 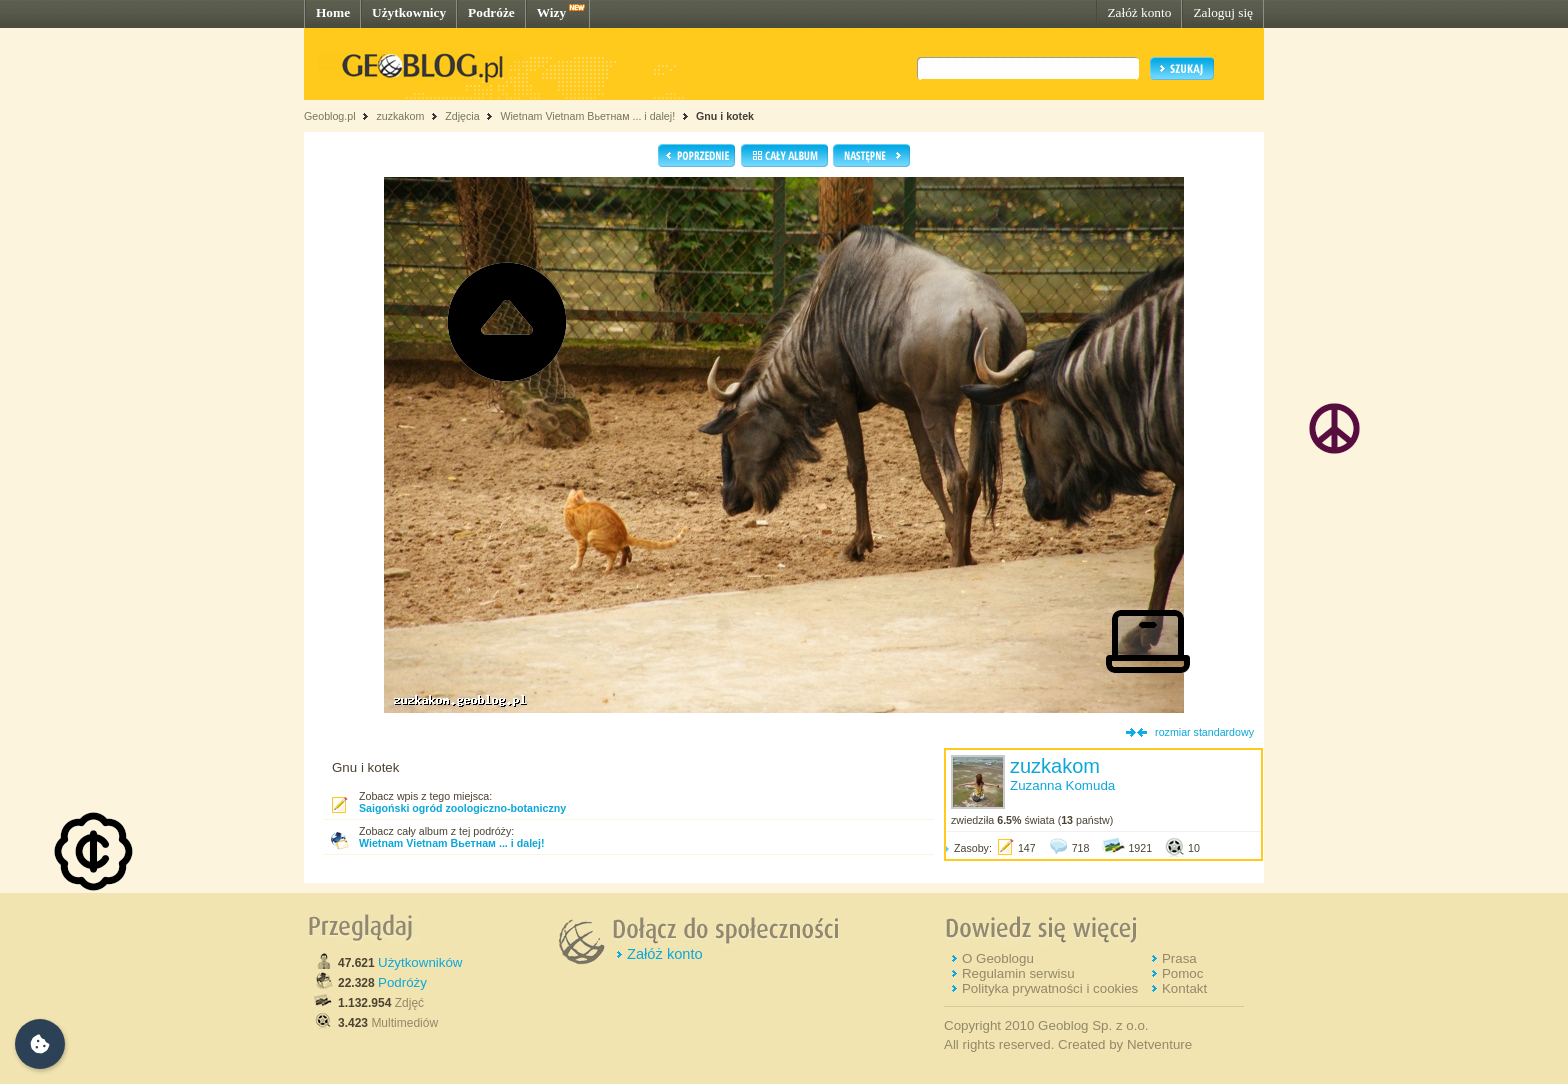 I want to click on expand or collapse a section upward, so click(x=507, y=322).